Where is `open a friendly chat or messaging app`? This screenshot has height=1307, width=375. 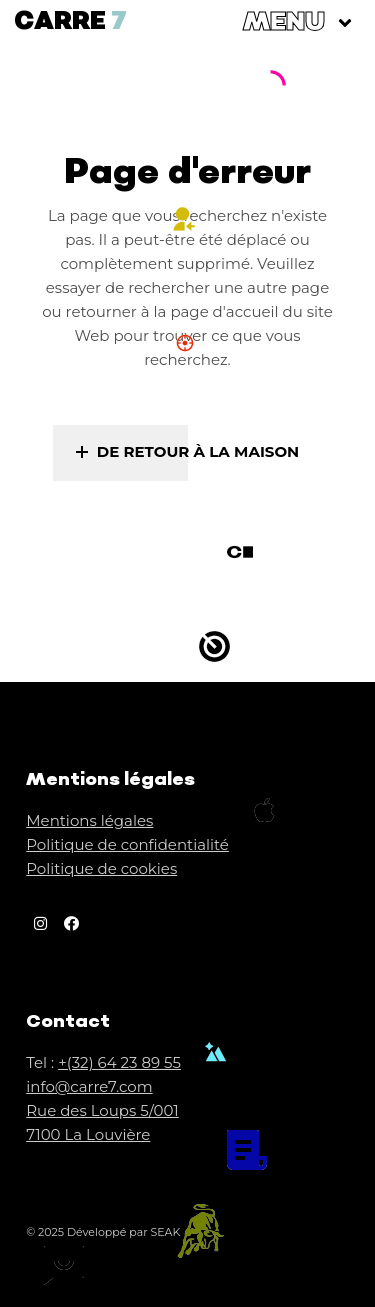 open a friendly chat or messaging app is located at coordinates (64, 1264).